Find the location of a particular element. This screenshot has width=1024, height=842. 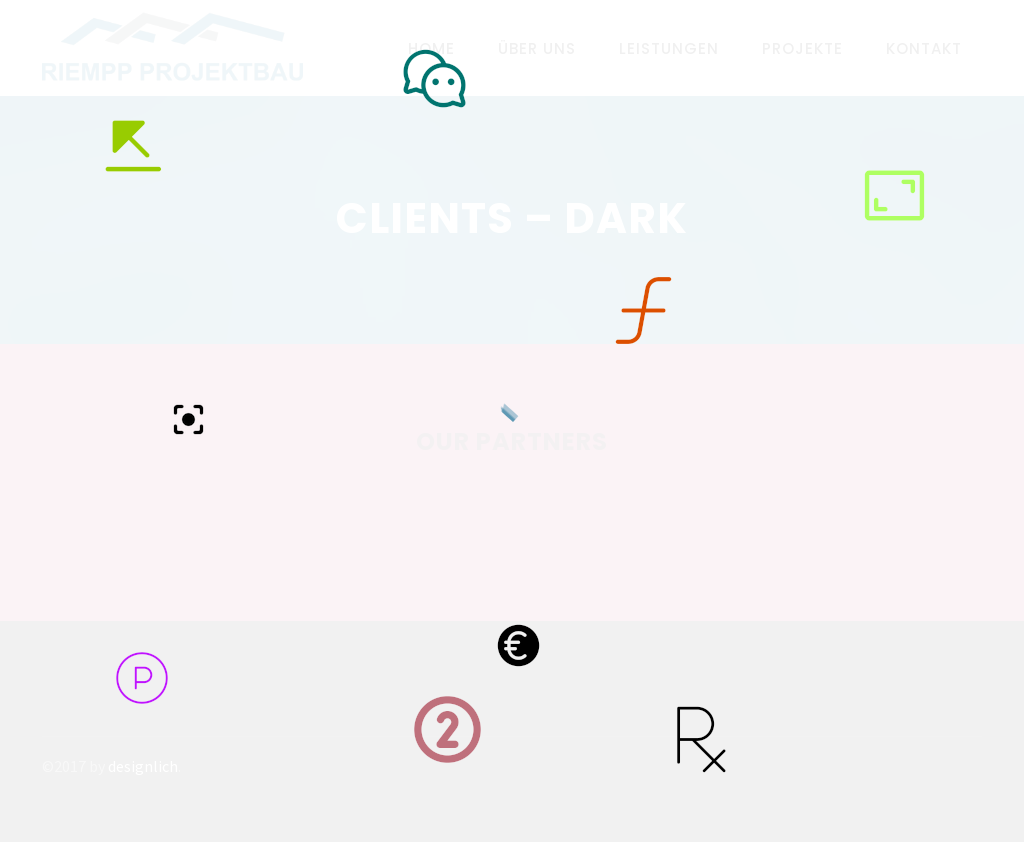

access mathematical functions or formulas is located at coordinates (643, 310).